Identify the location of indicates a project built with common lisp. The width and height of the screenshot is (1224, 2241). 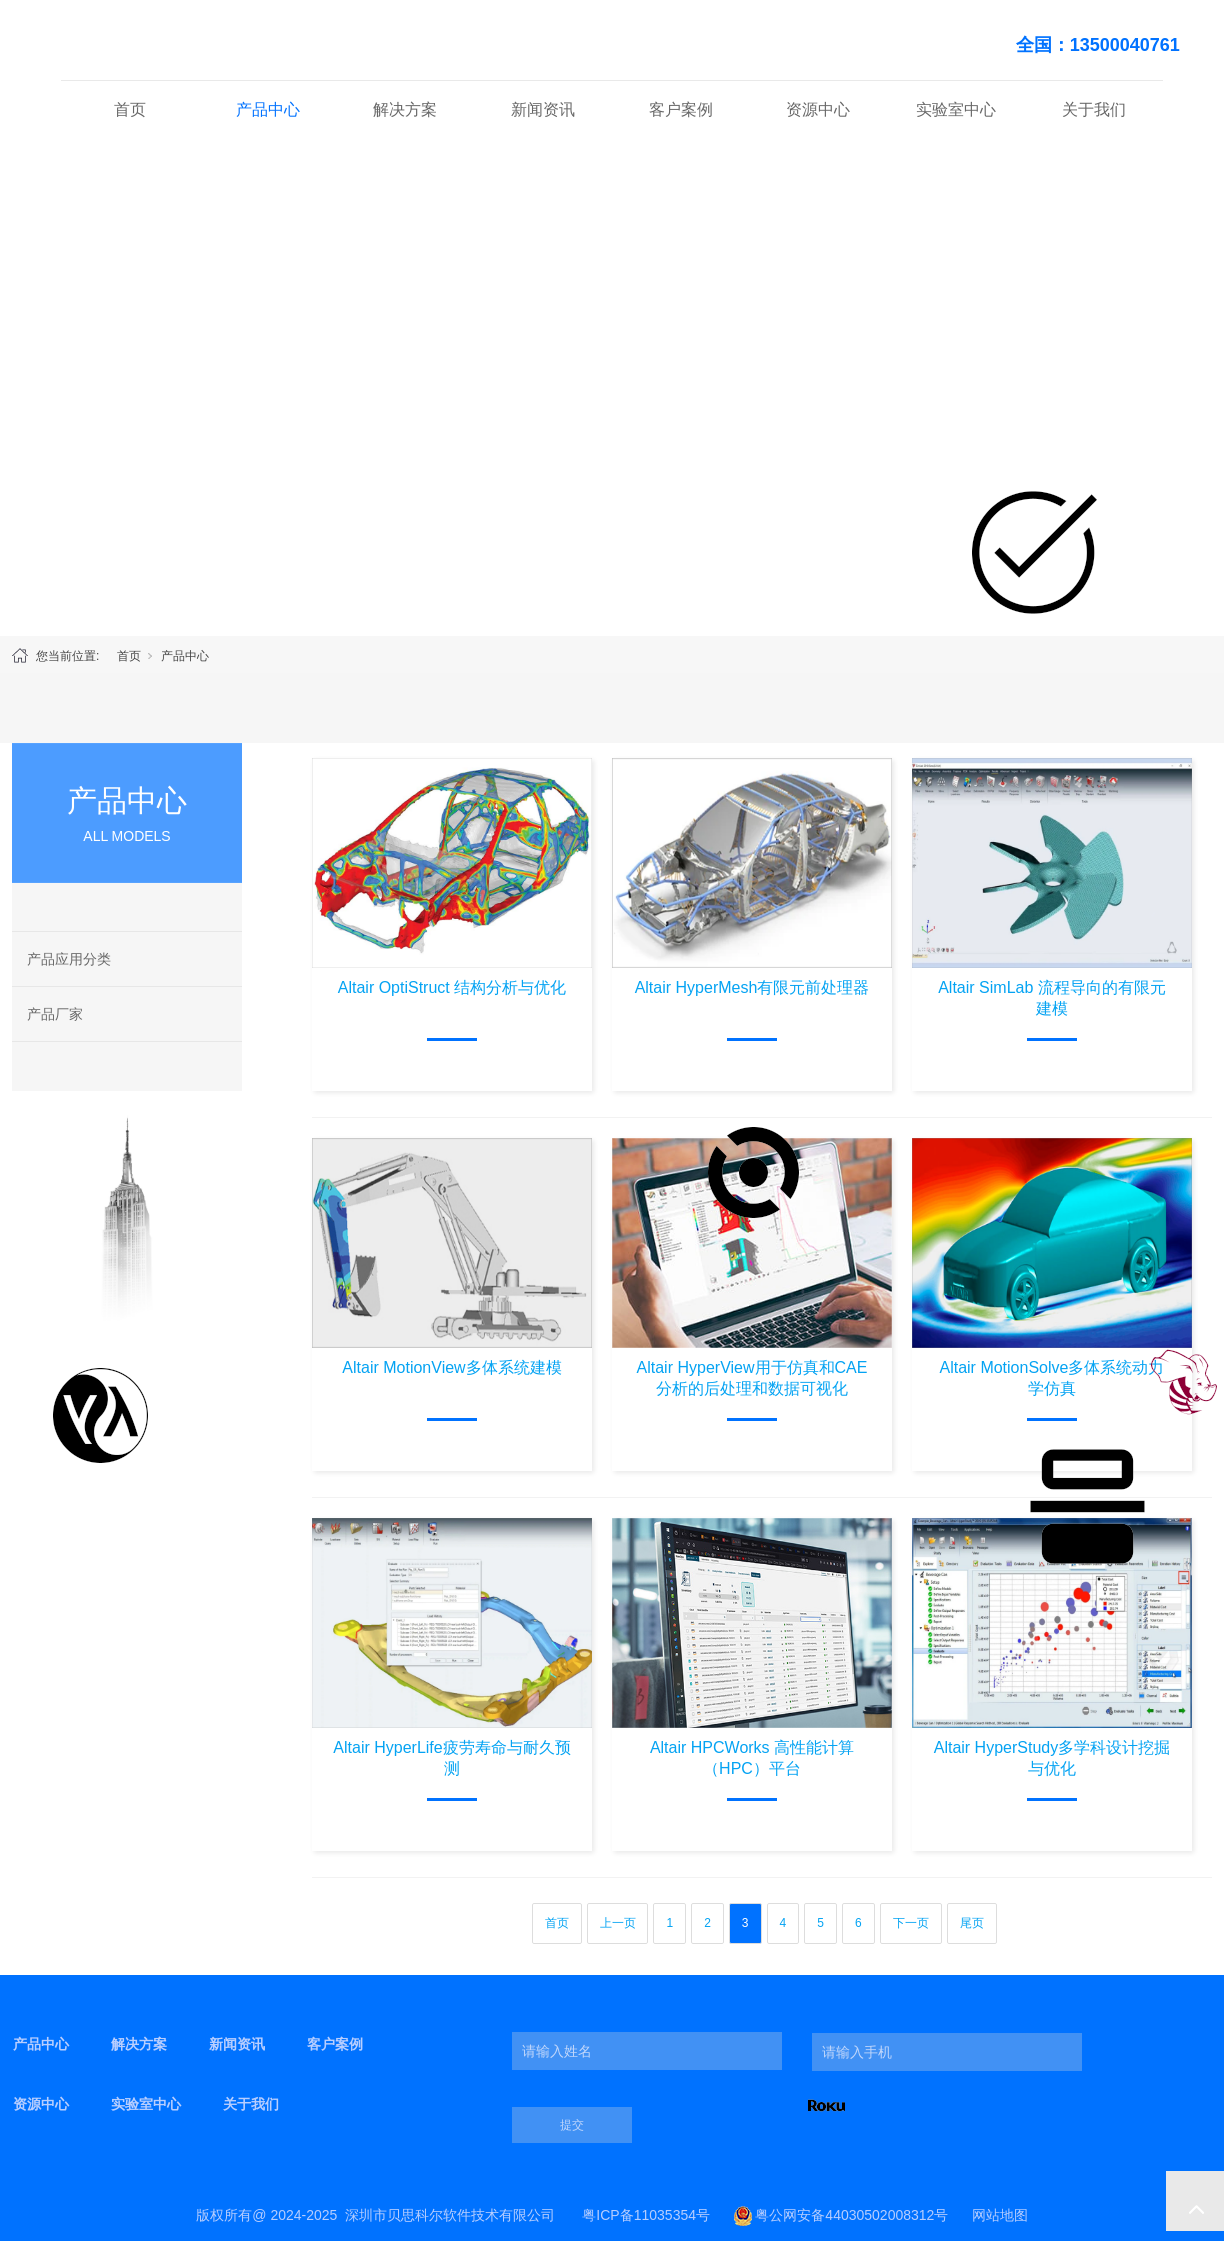
(100, 1415).